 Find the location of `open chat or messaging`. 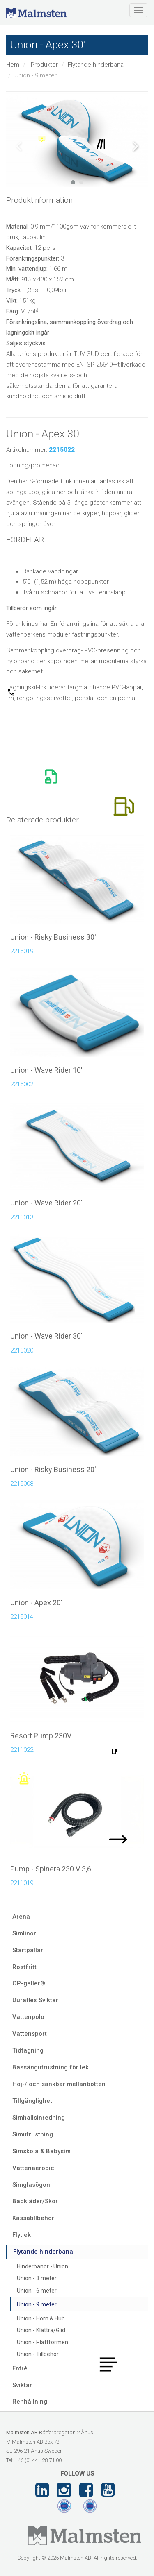

open chat or messaging is located at coordinates (42, 138).